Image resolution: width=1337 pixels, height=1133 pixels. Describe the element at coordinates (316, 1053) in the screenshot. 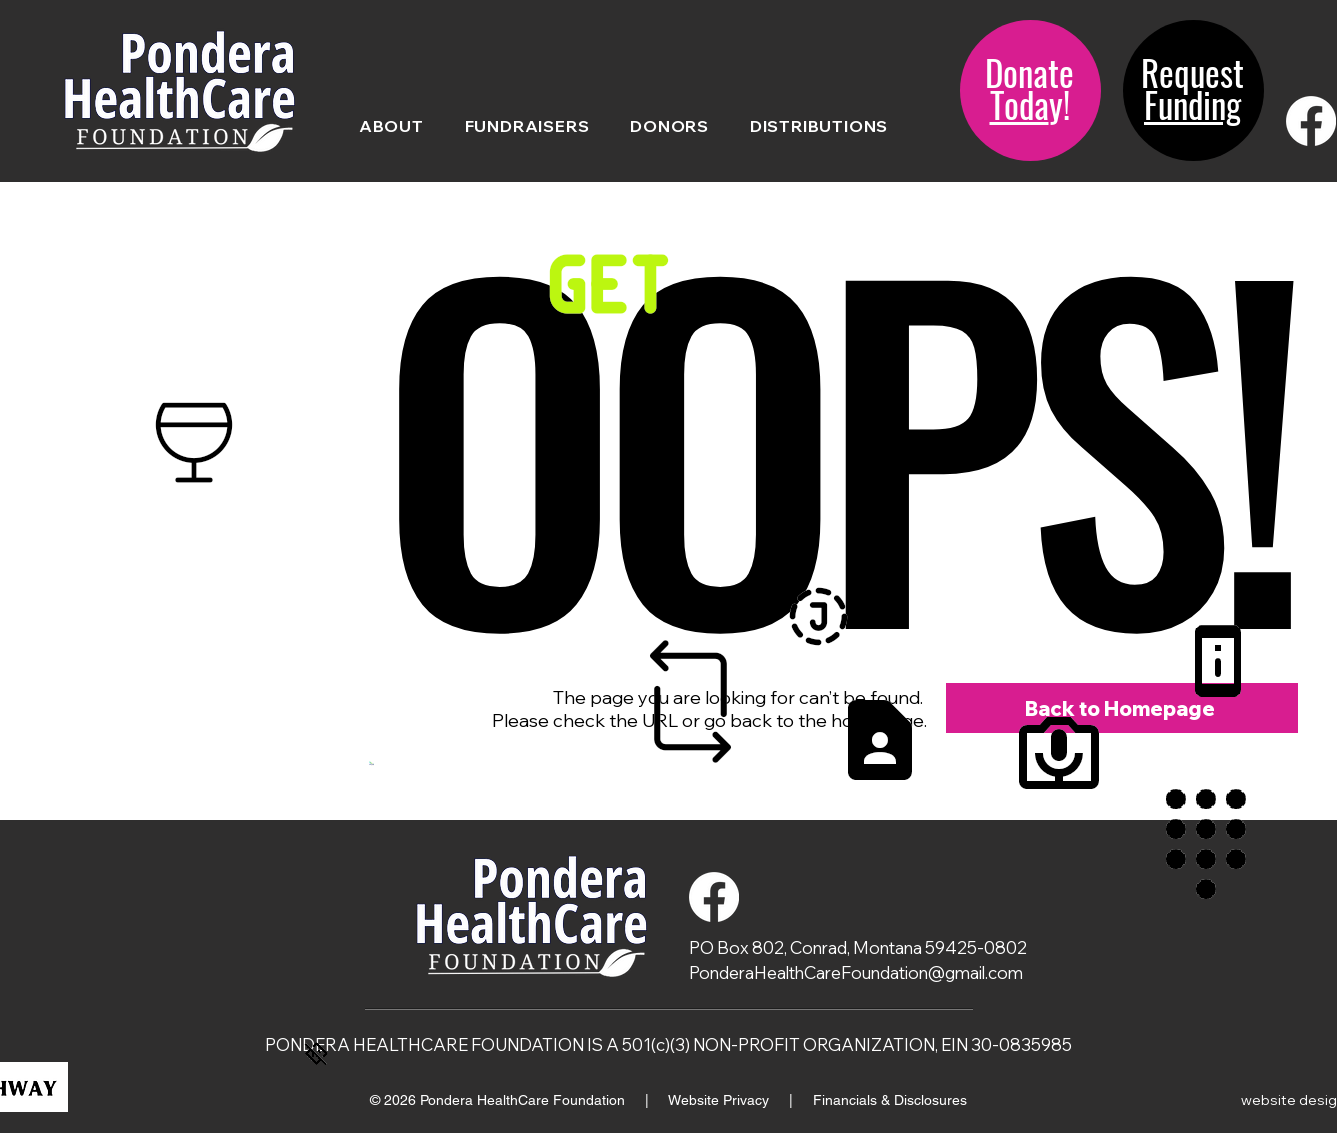

I see `disable navigation or directions` at that location.